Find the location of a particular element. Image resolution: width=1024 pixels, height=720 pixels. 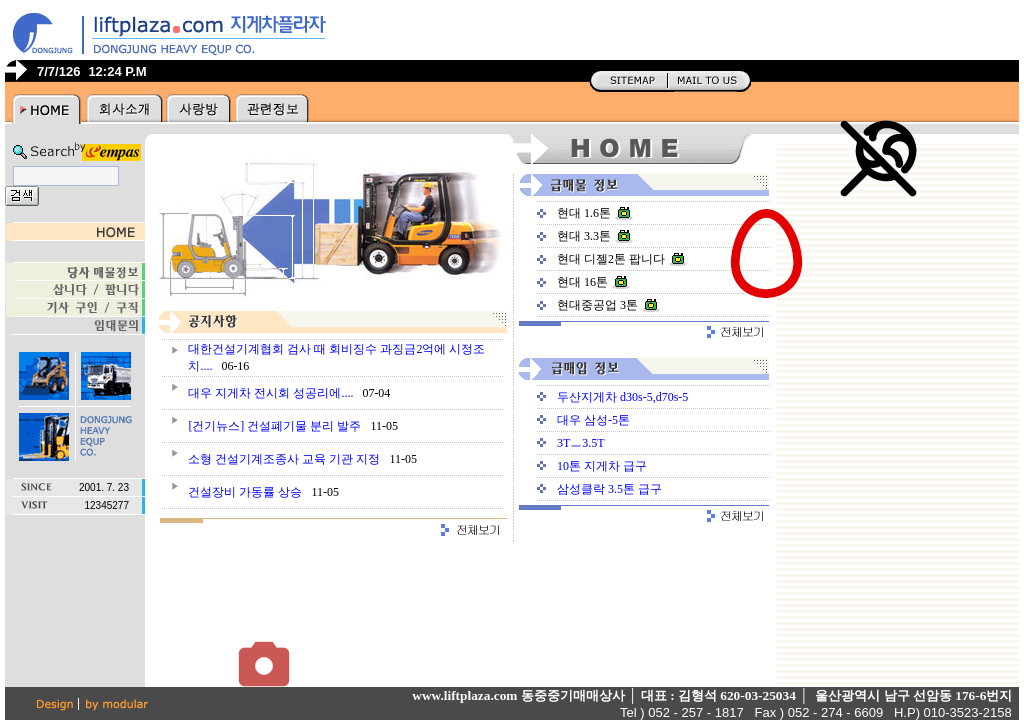

disable candy or sweets mode is located at coordinates (878, 158).